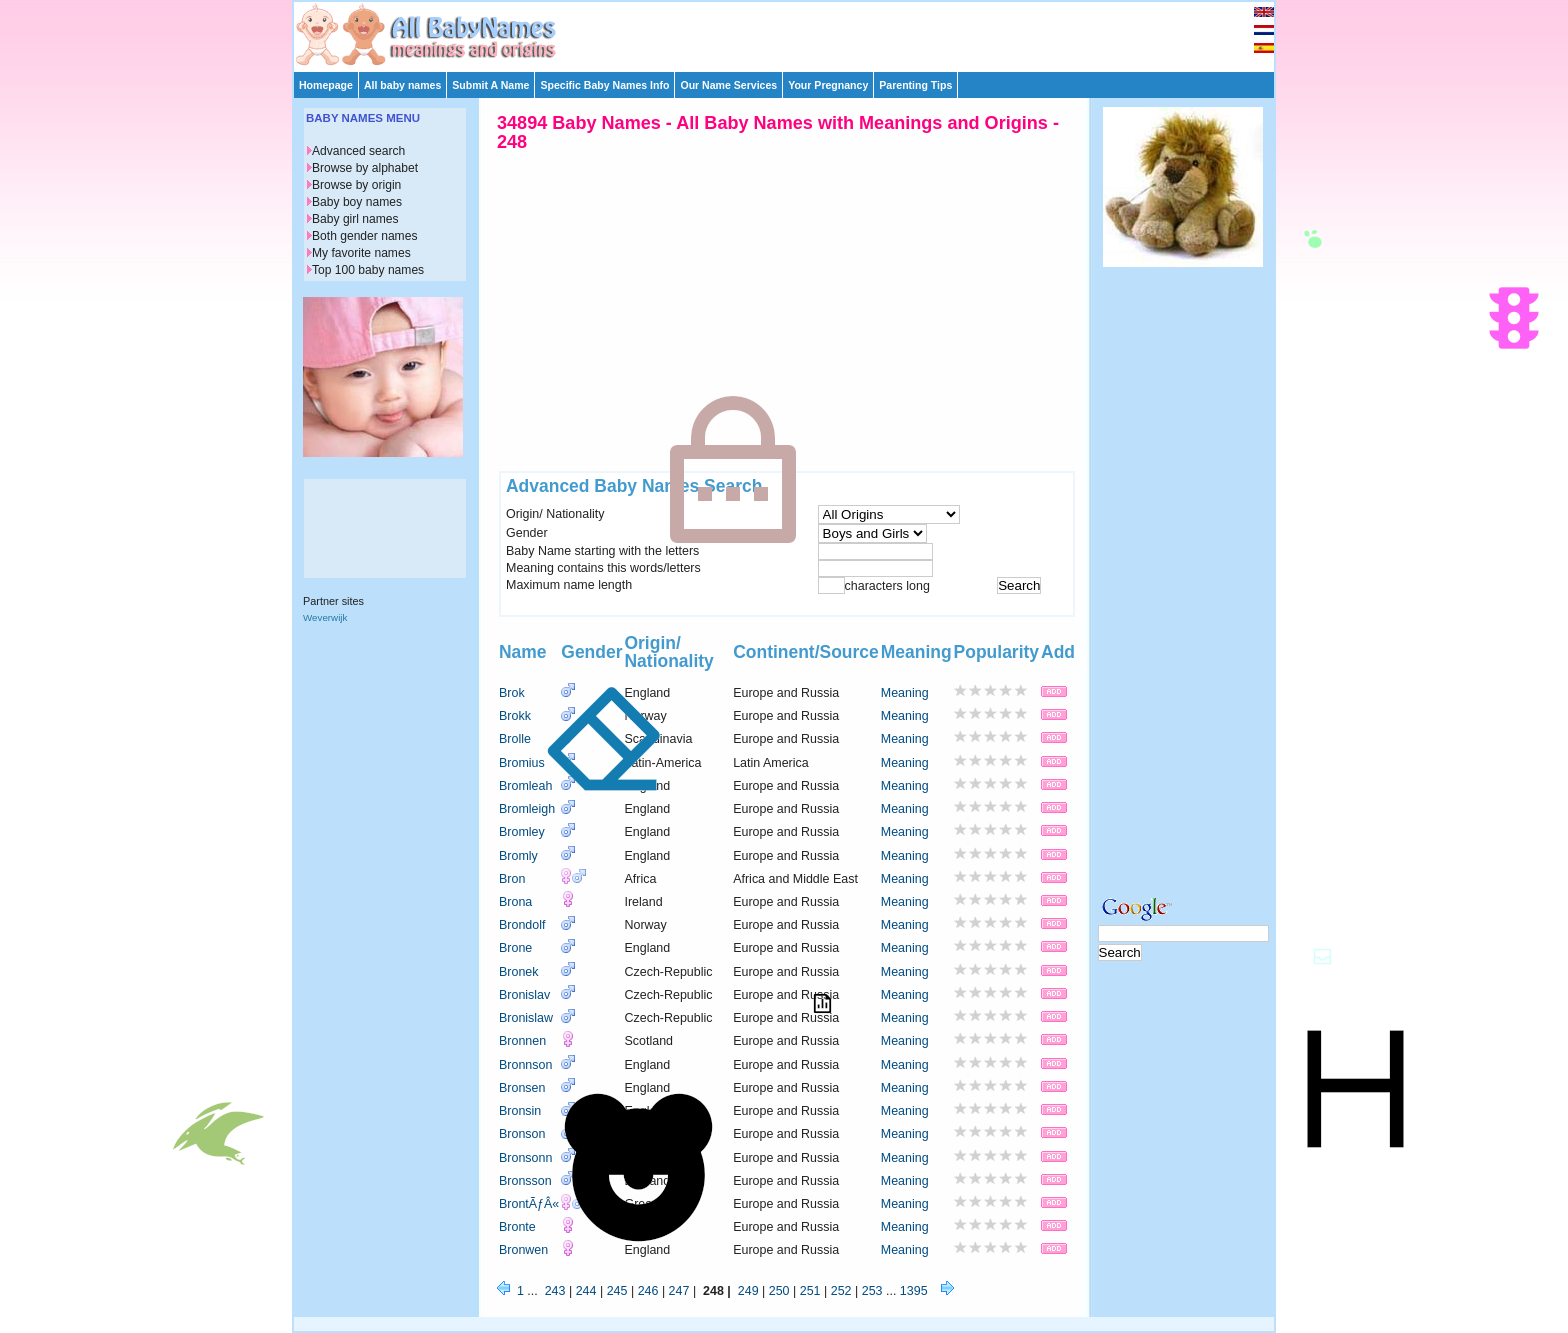 The image size is (1568, 1333). What do you see at coordinates (638, 1167) in the screenshot?
I see `smiling bear mascot or brand logo` at bounding box center [638, 1167].